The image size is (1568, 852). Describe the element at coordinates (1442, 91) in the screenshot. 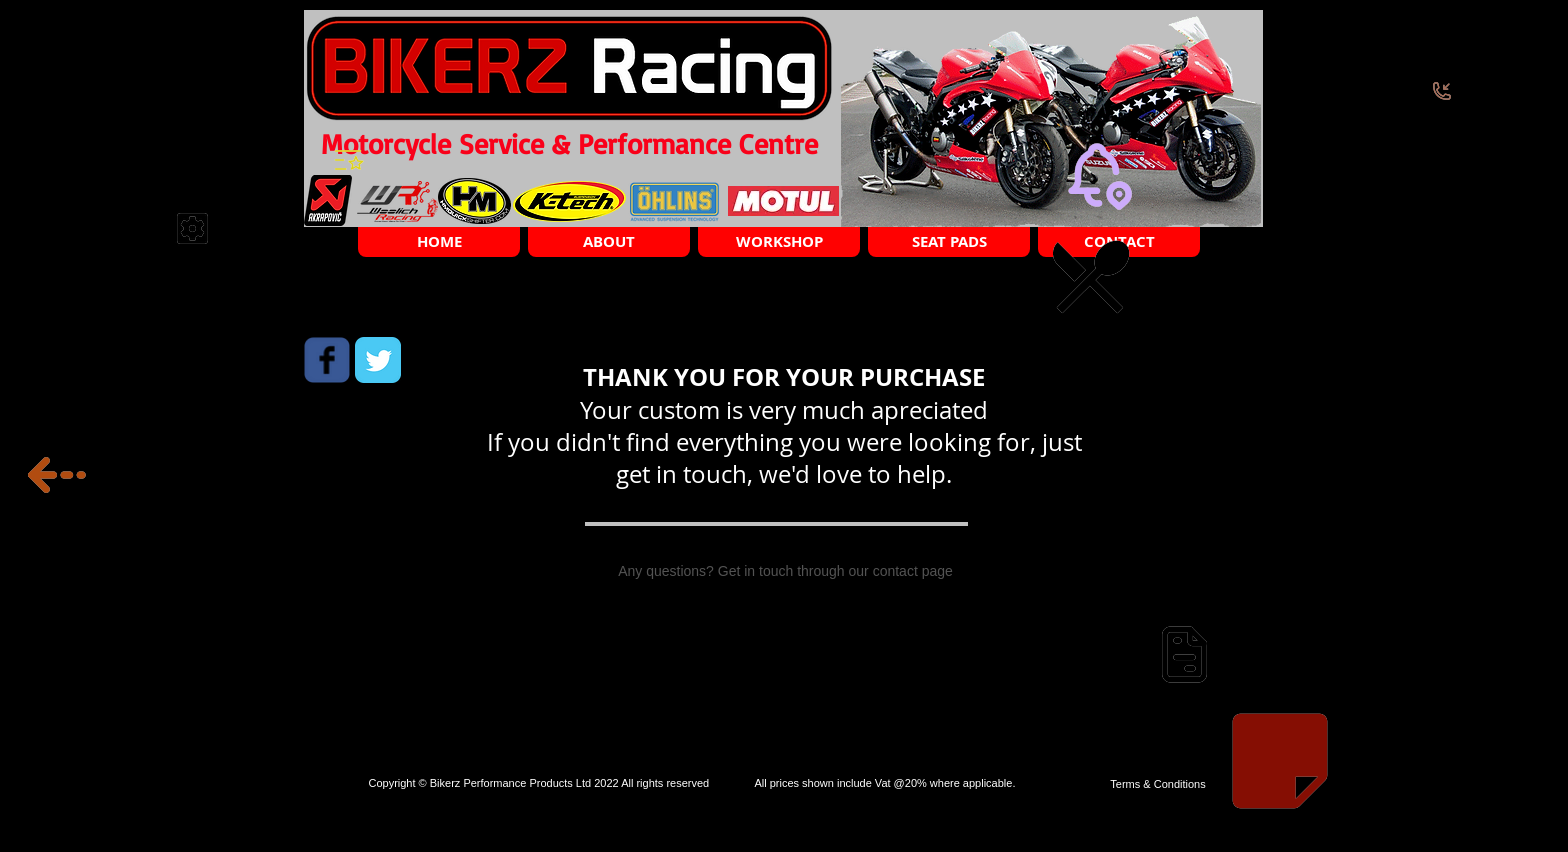

I see `incoming call notification` at that location.